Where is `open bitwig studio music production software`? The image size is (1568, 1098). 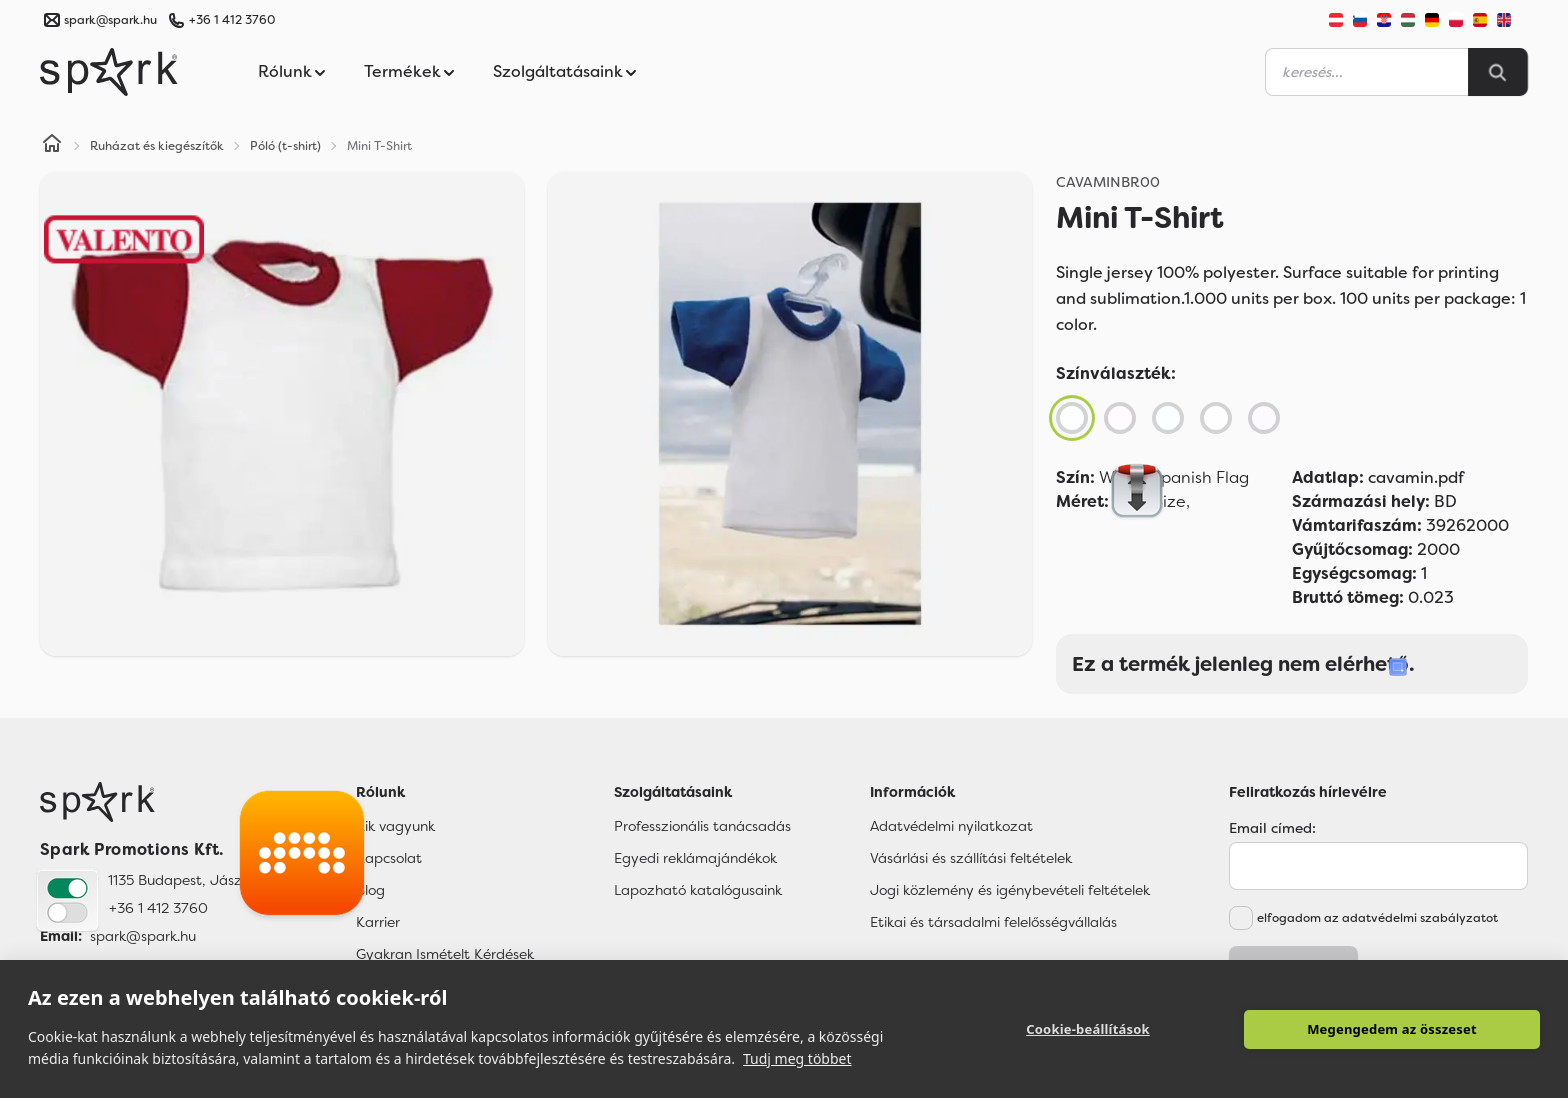 open bitwig studio music production software is located at coordinates (302, 853).